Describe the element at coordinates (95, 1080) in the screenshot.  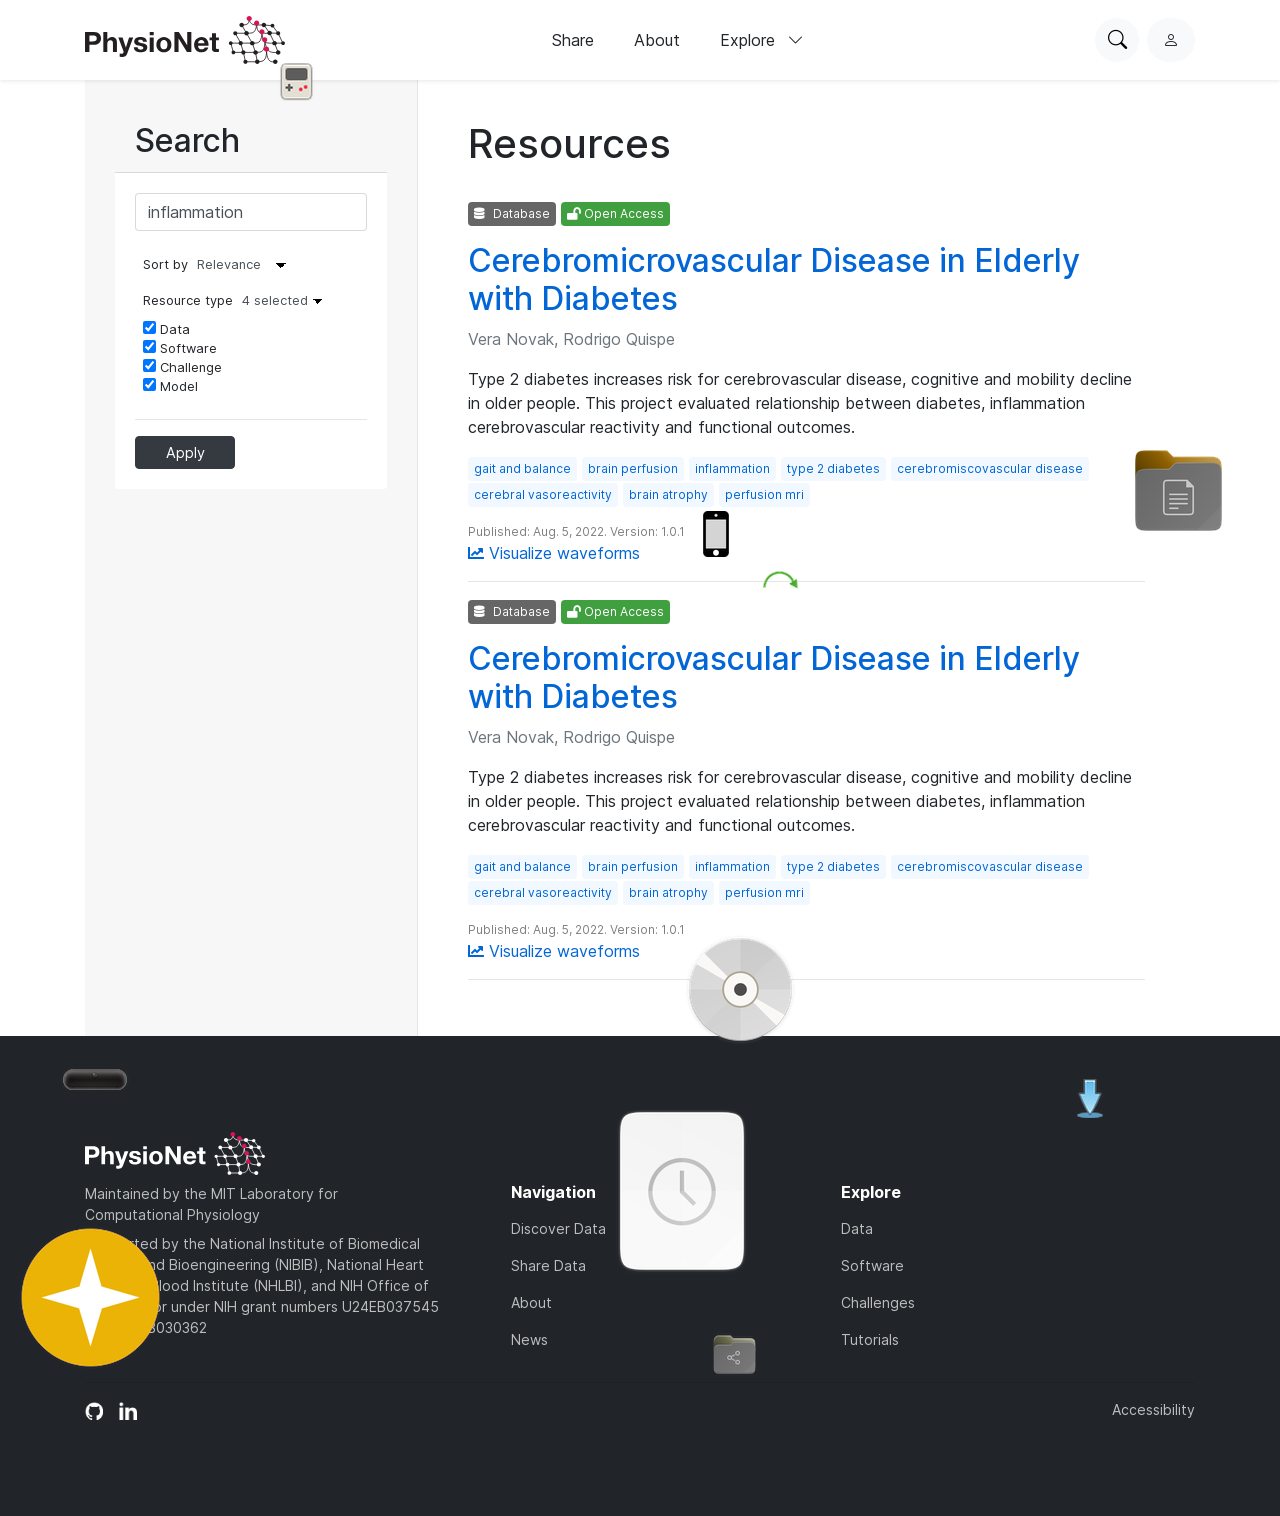
I see `connect to bluetooth speaker` at that location.